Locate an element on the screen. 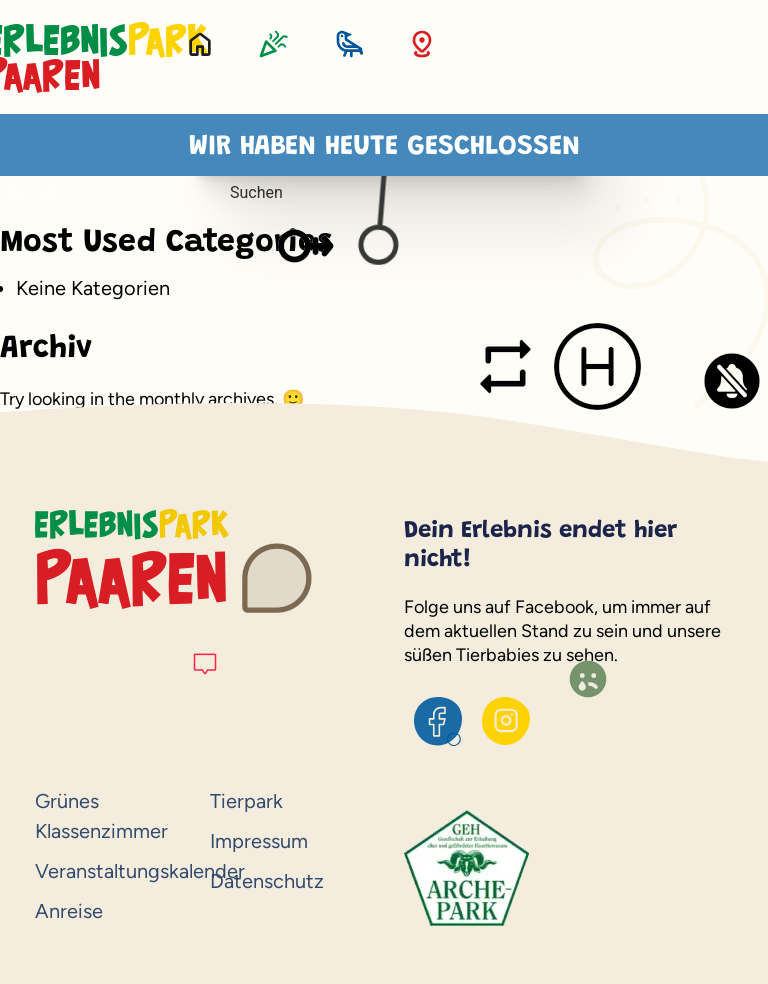 Image resolution: width=768 pixels, height=984 pixels. enable repeat mode for media playback is located at coordinates (505, 366).